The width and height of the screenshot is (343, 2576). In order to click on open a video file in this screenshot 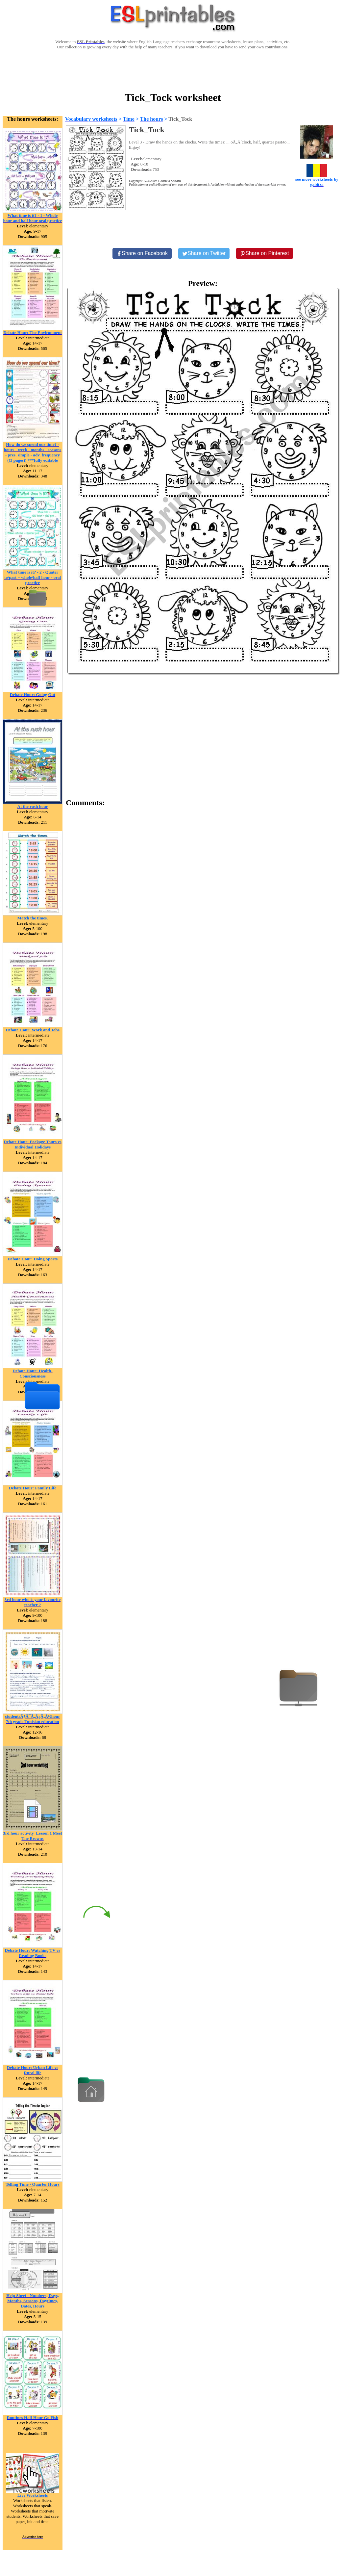, I will do `click(32, 1811)`.